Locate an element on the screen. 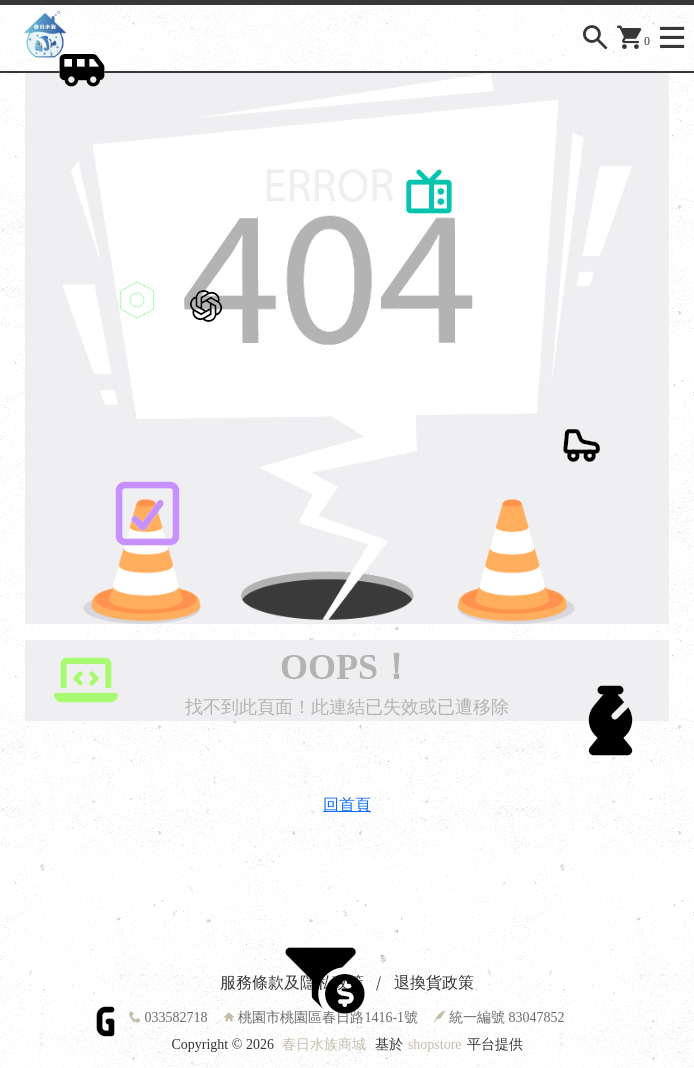 The image size is (694, 1068). filter results by price or cost is located at coordinates (325, 974).